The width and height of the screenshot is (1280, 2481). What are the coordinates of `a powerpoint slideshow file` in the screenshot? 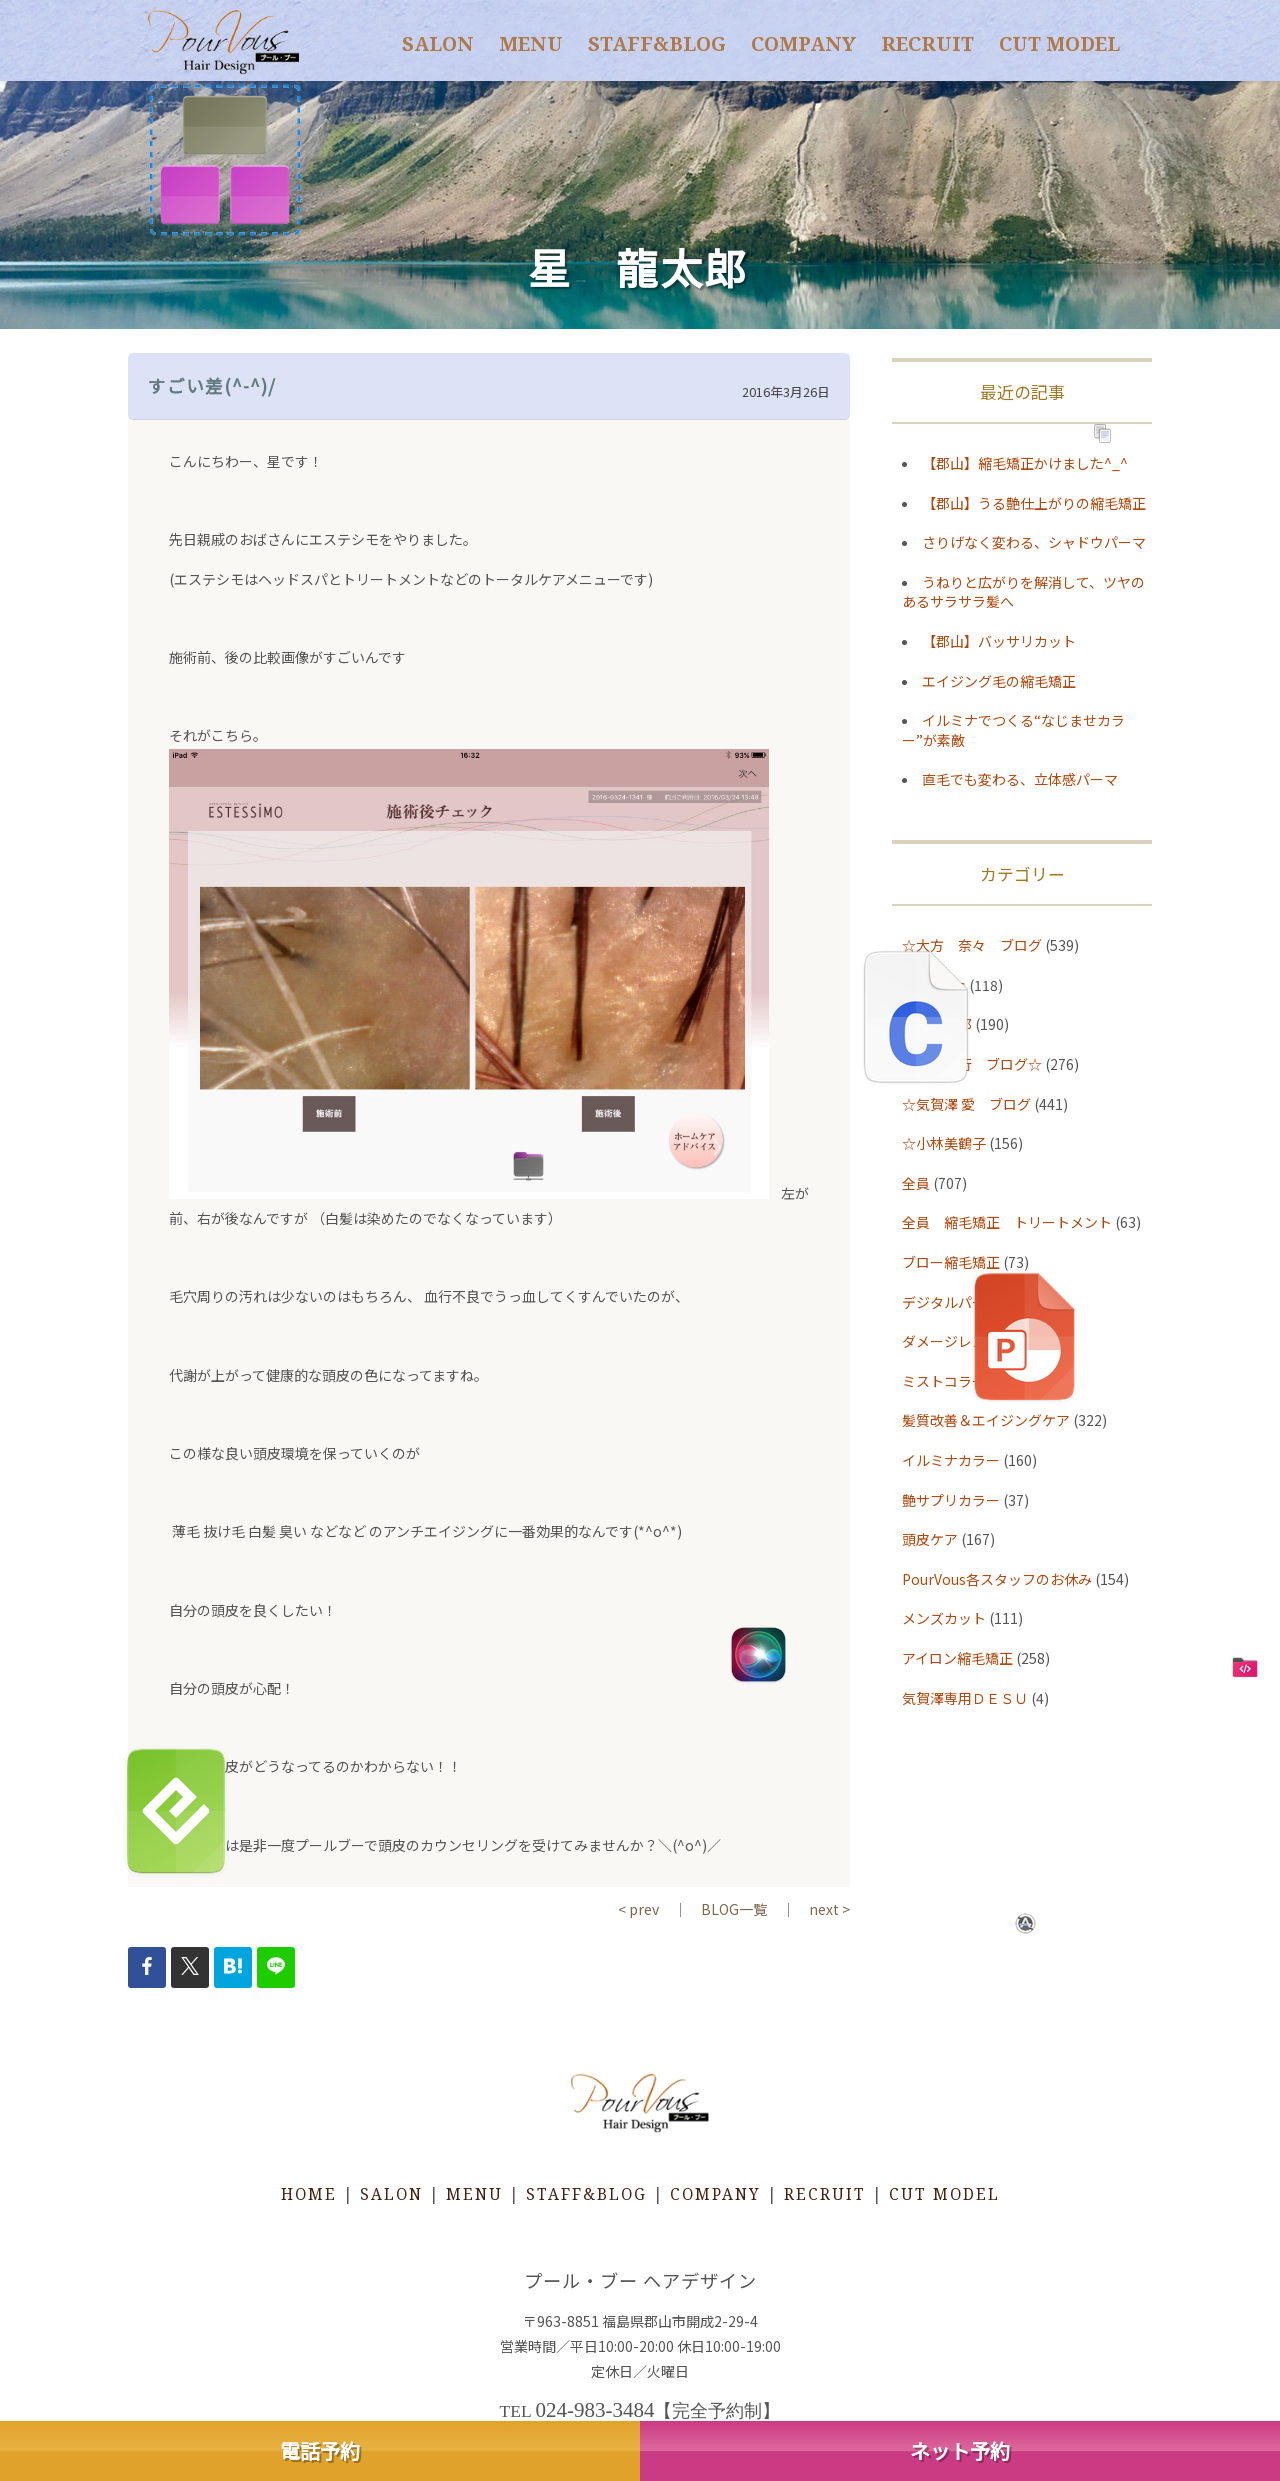 It's located at (1024, 1336).